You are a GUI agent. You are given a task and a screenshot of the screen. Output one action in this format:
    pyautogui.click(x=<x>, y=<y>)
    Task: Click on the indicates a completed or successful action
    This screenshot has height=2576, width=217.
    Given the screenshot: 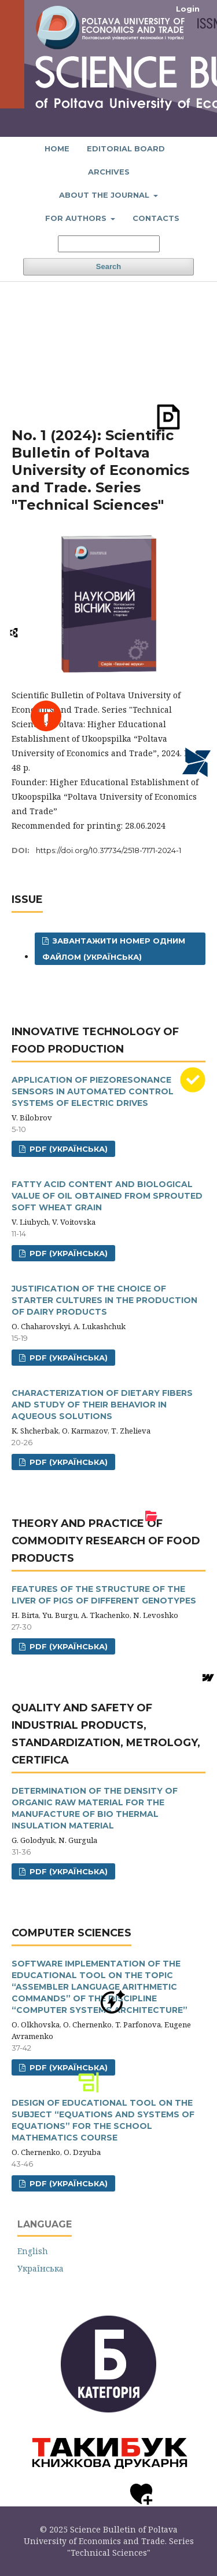 What is the action you would take?
    pyautogui.click(x=193, y=1080)
    